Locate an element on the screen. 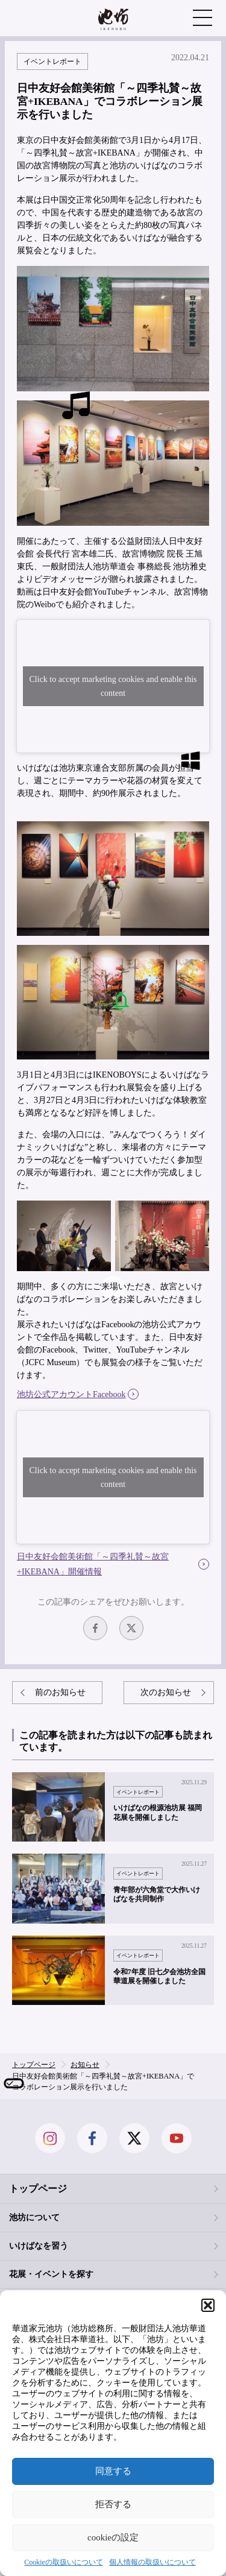  access music library or player is located at coordinates (76, 405).